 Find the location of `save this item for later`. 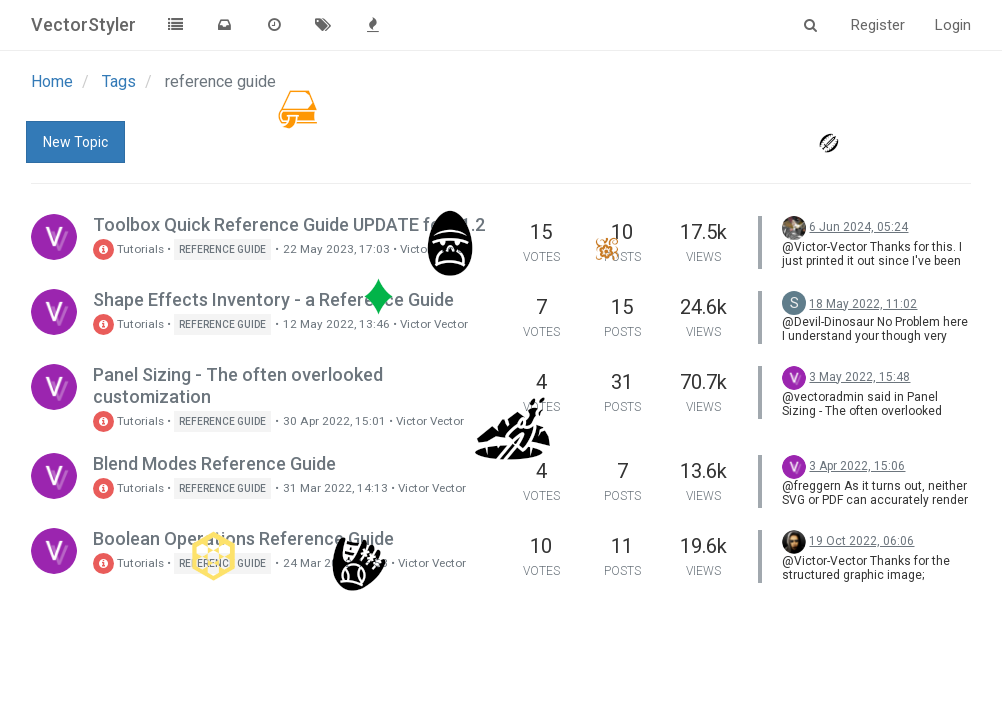

save this item for later is located at coordinates (297, 109).